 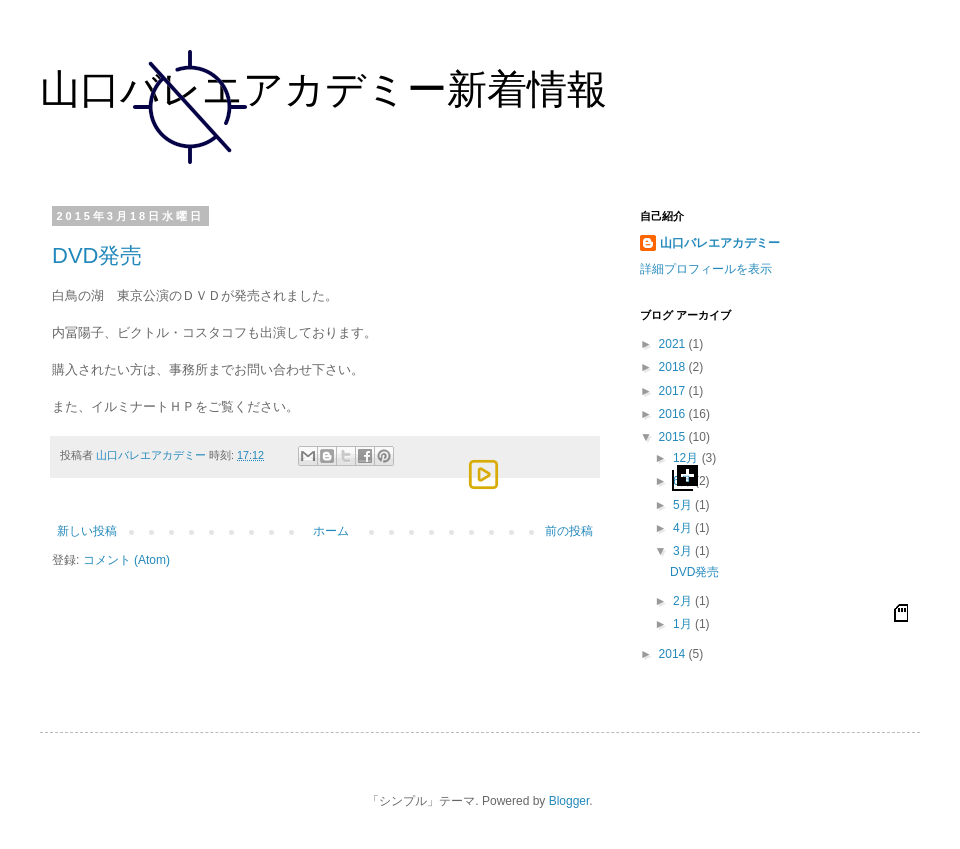 What do you see at coordinates (190, 107) in the screenshot?
I see `location services disabled` at bounding box center [190, 107].